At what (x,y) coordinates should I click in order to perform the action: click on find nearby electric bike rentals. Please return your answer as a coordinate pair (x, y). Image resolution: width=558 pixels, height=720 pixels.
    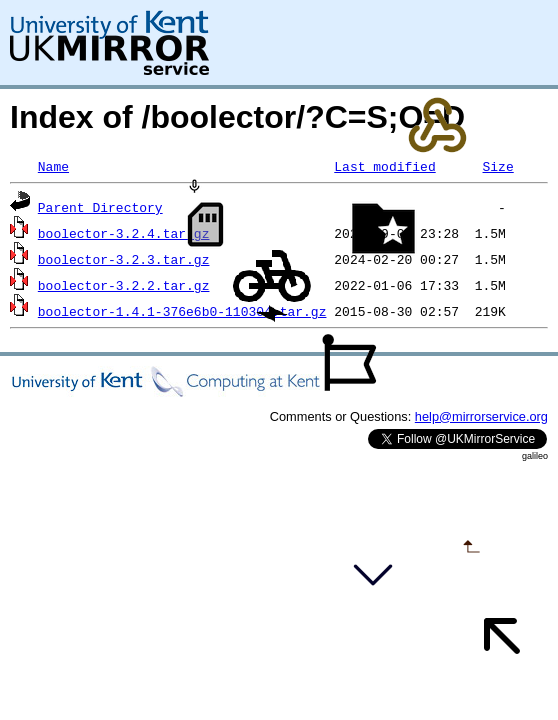
    Looking at the image, I should click on (272, 286).